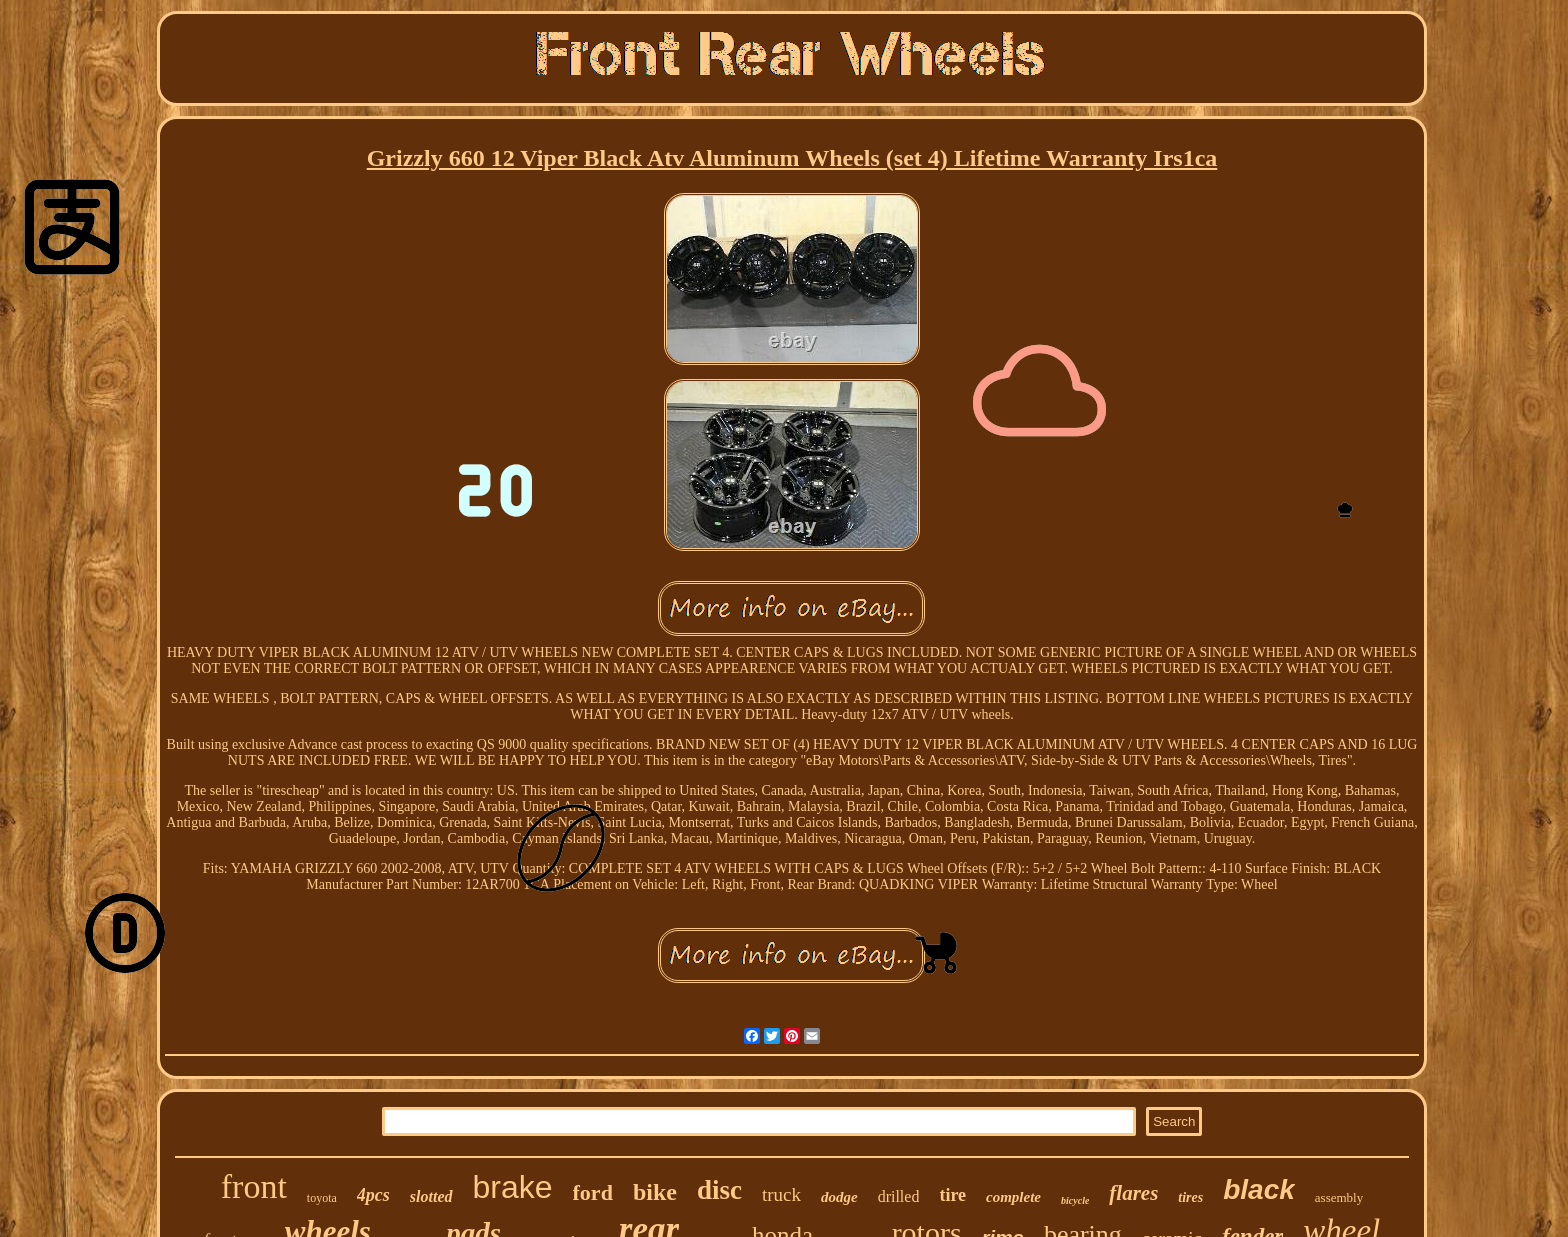 The height and width of the screenshot is (1237, 1568). What do you see at coordinates (938, 953) in the screenshot?
I see `access baby or parenting-related features` at bounding box center [938, 953].